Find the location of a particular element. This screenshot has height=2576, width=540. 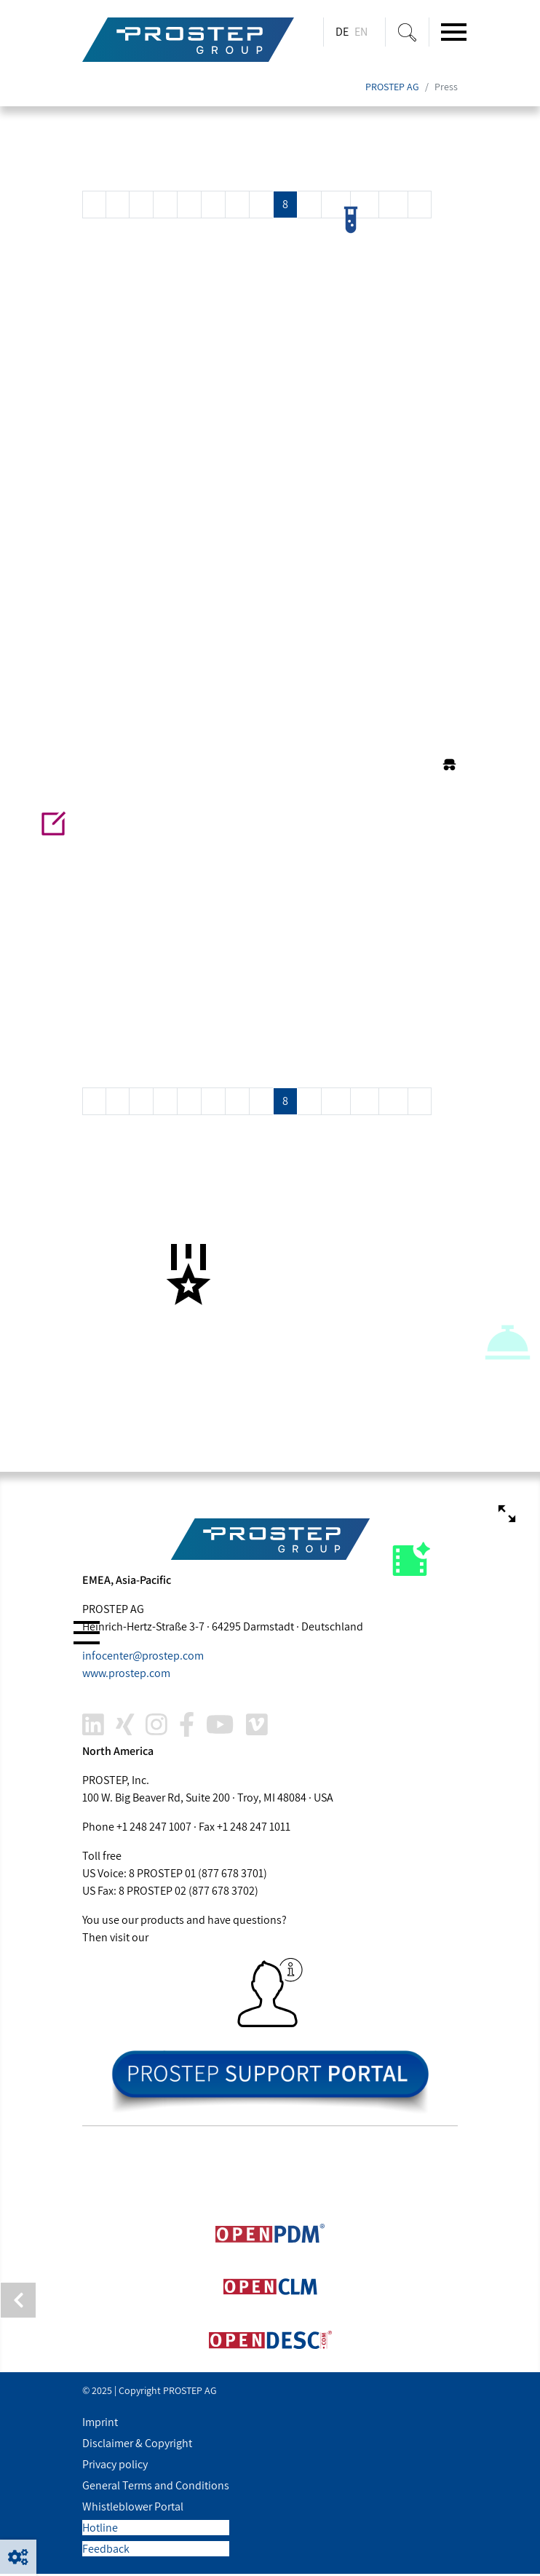

open navigation menu is located at coordinates (87, 1633).